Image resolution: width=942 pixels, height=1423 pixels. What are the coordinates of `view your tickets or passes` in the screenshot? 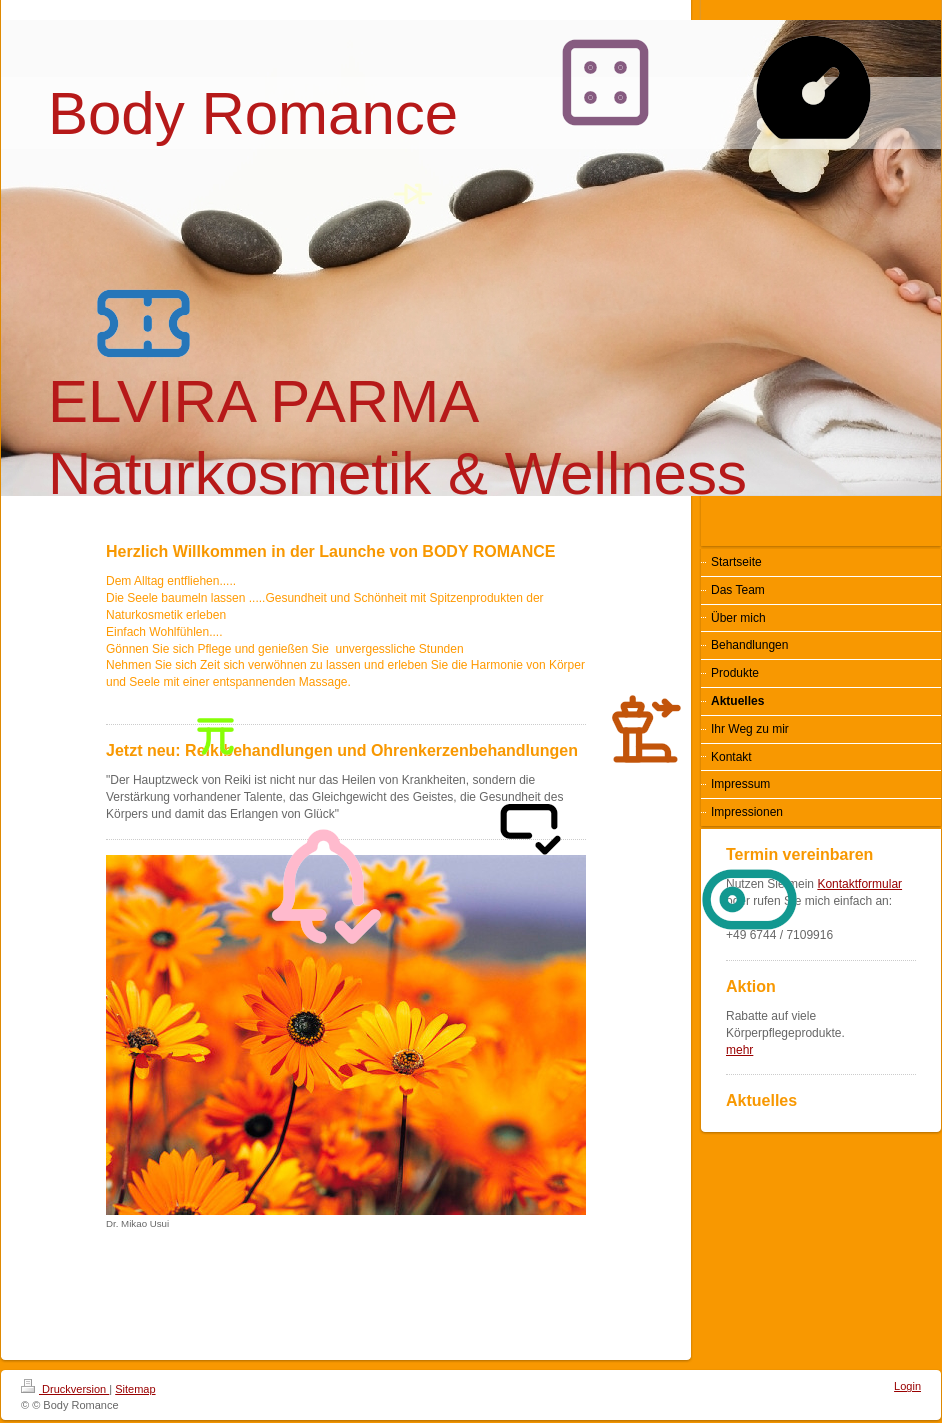 It's located at (143, 323).